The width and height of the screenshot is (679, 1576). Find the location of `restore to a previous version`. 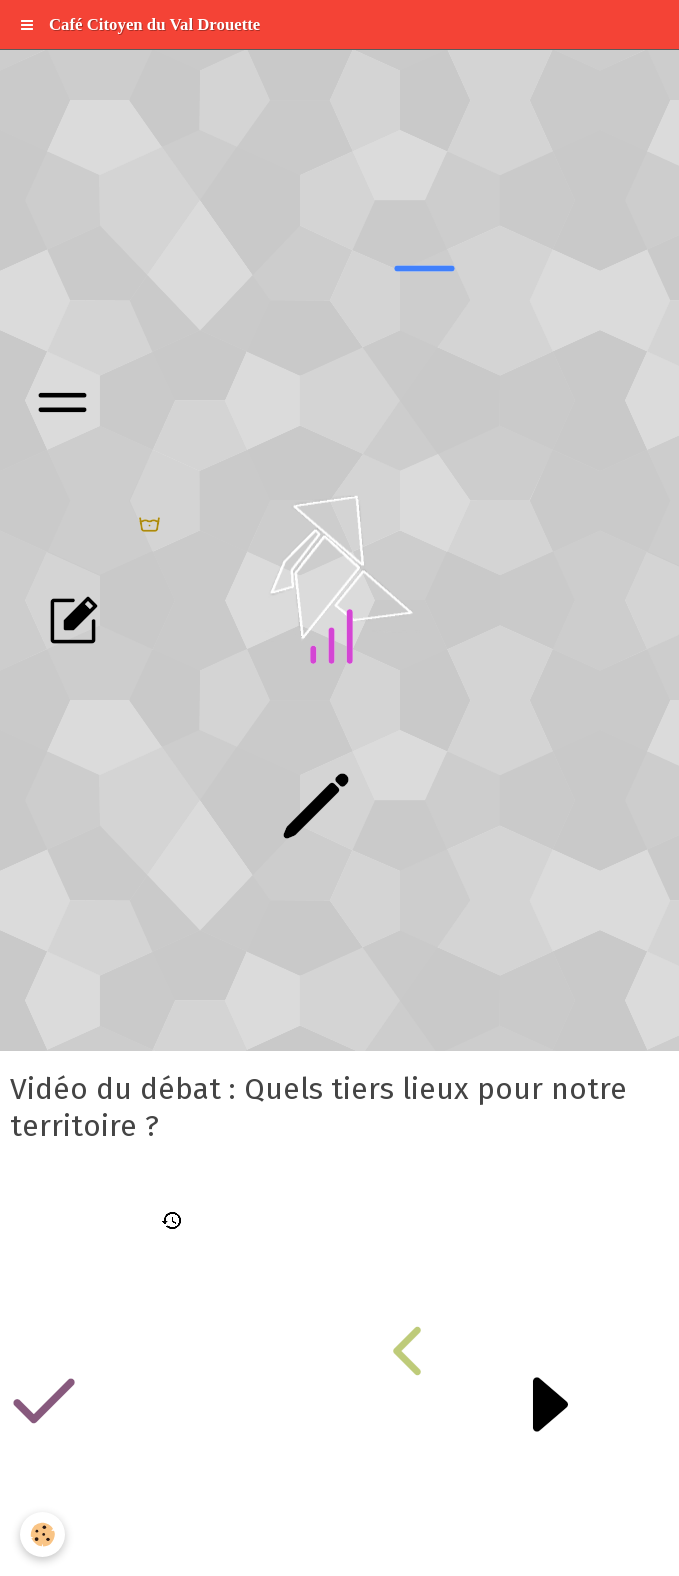

restore to a previous version is located at coordinates (171, 1220).